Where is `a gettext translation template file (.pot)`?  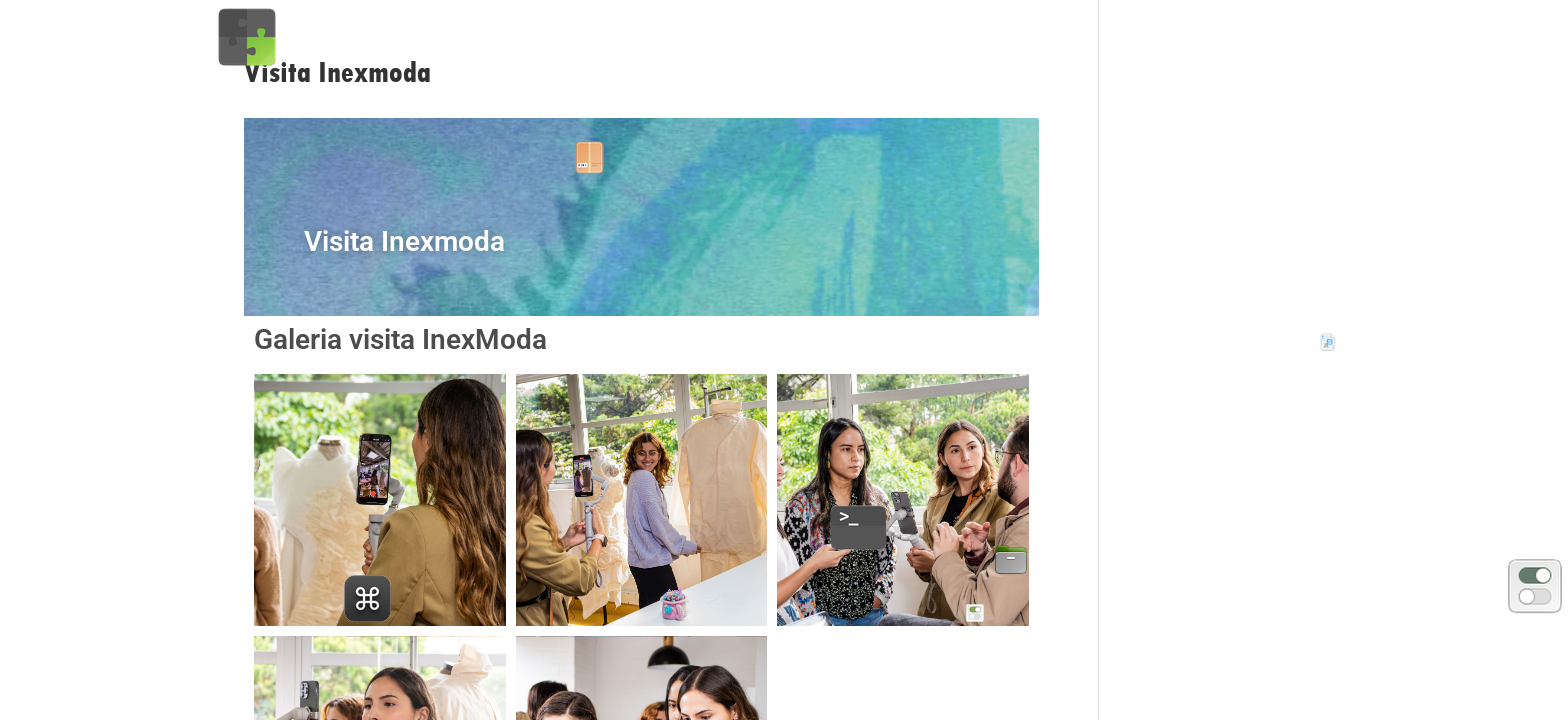 a gettext translation template file (.pot) is located at coordinates (1328, 342).